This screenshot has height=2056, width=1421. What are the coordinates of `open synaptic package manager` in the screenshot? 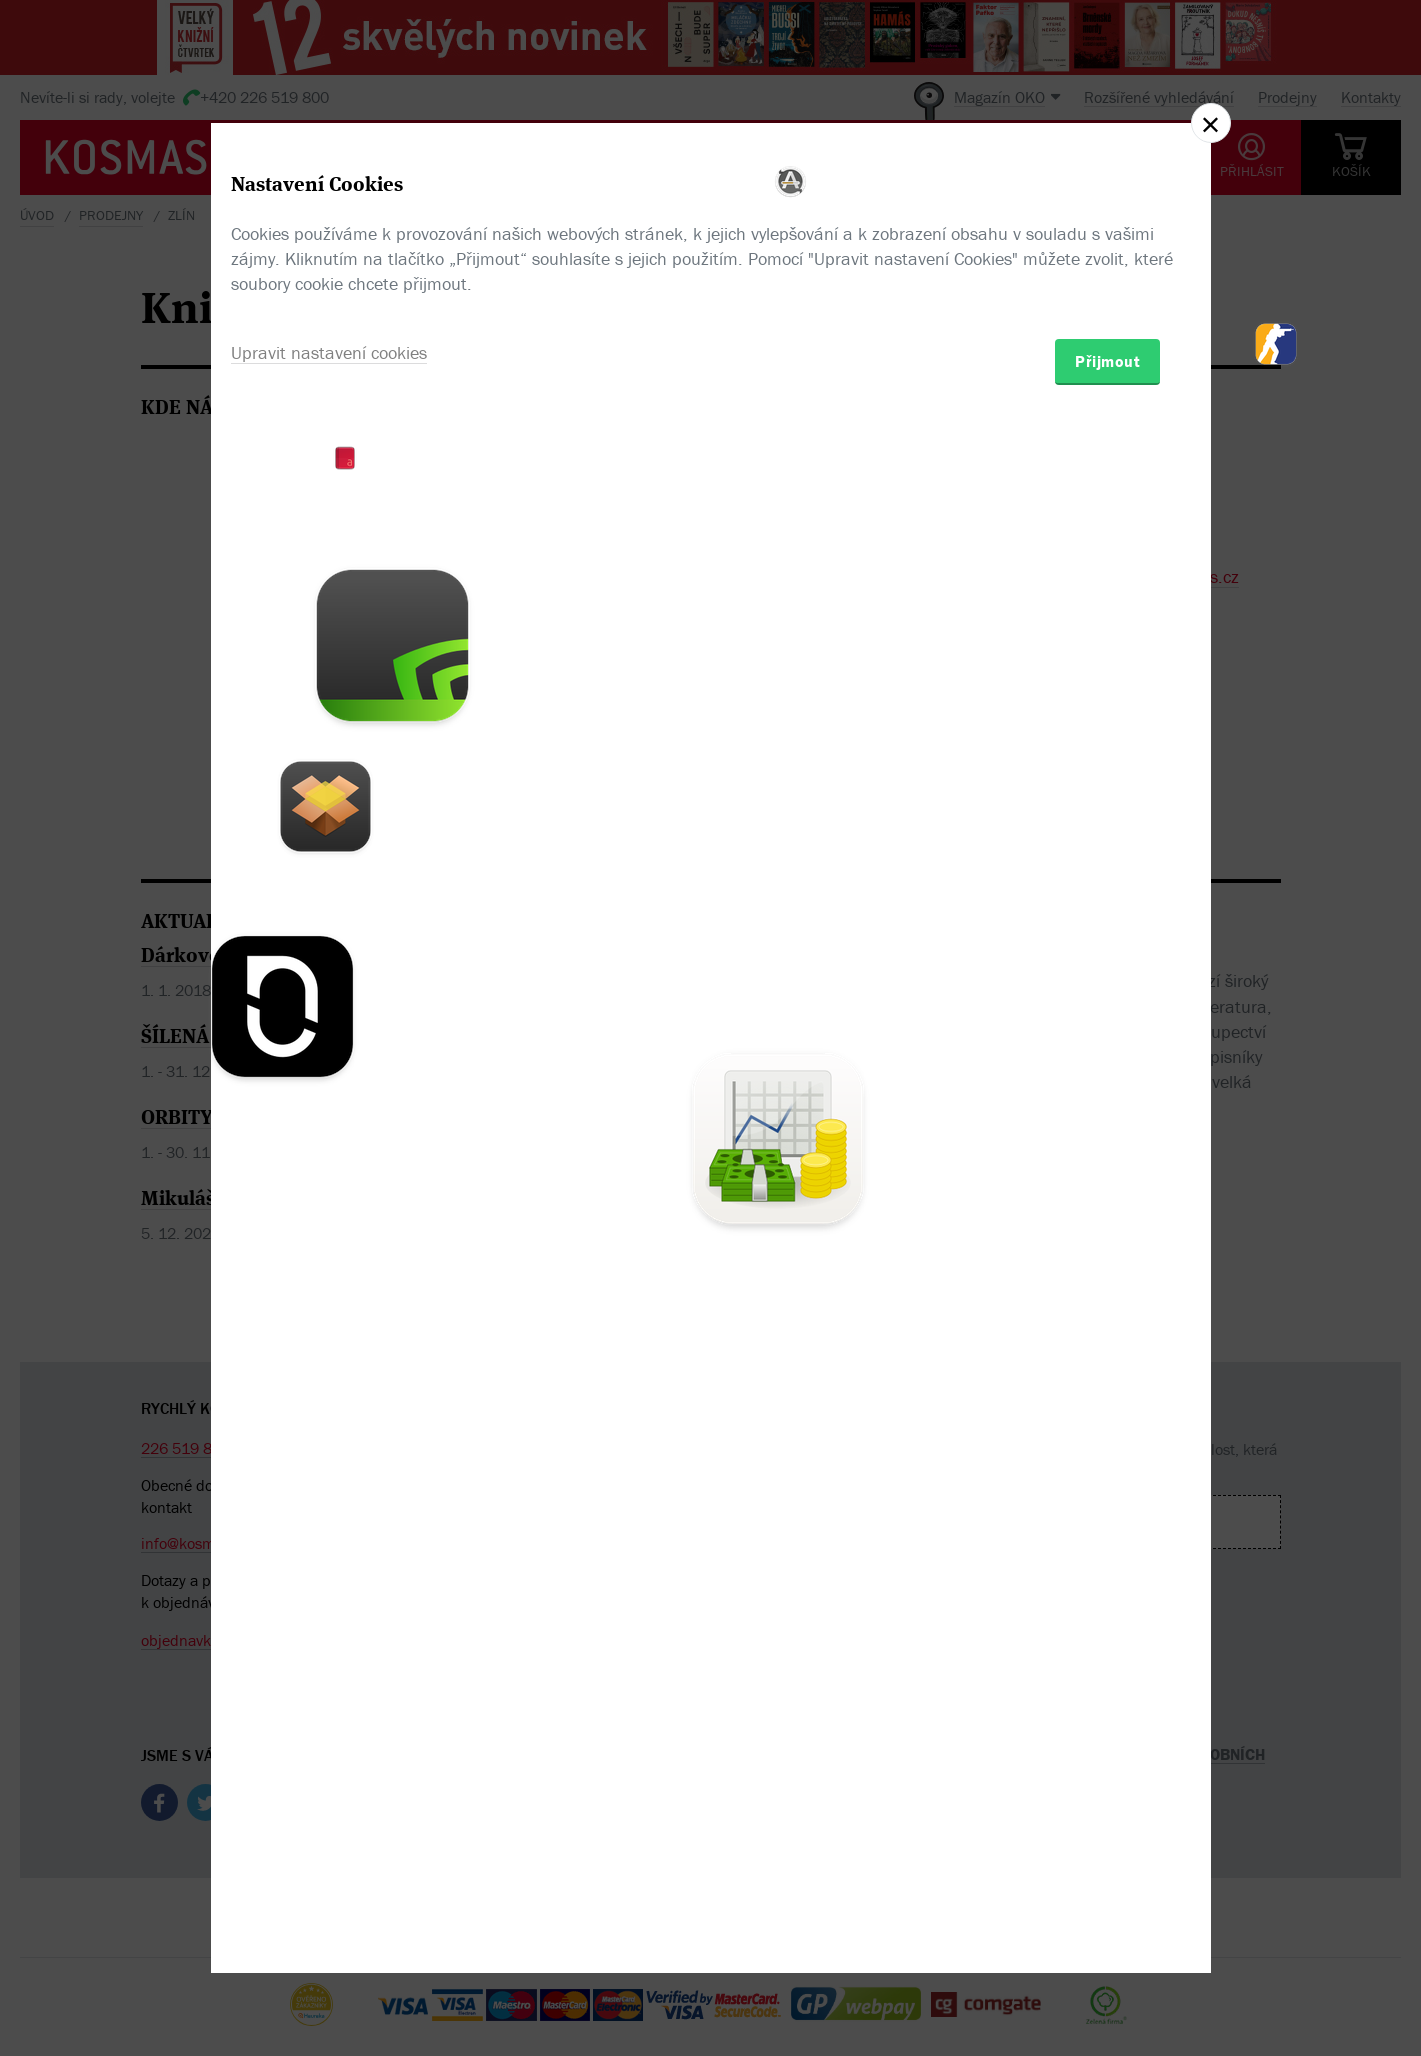 It's located at (325, 806).